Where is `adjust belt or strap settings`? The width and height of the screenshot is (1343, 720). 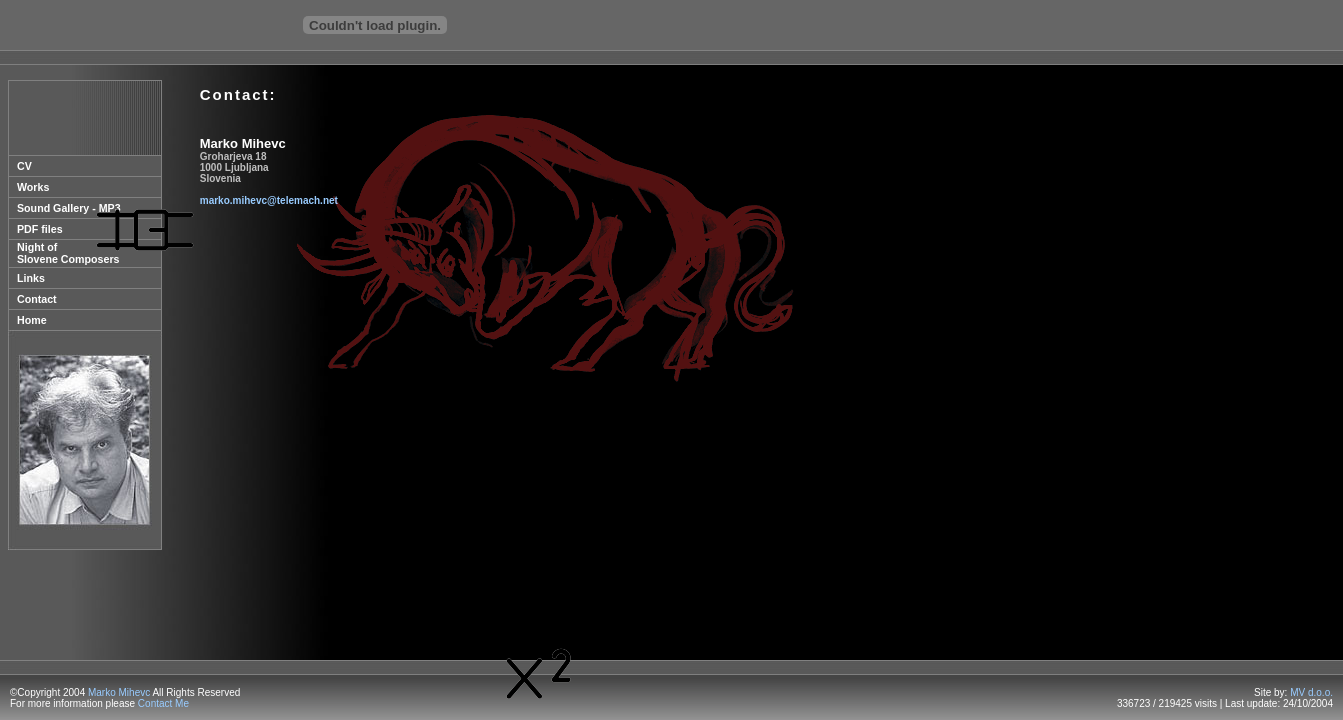
adjust belt or strap settings is located at coordinates (145, 230).